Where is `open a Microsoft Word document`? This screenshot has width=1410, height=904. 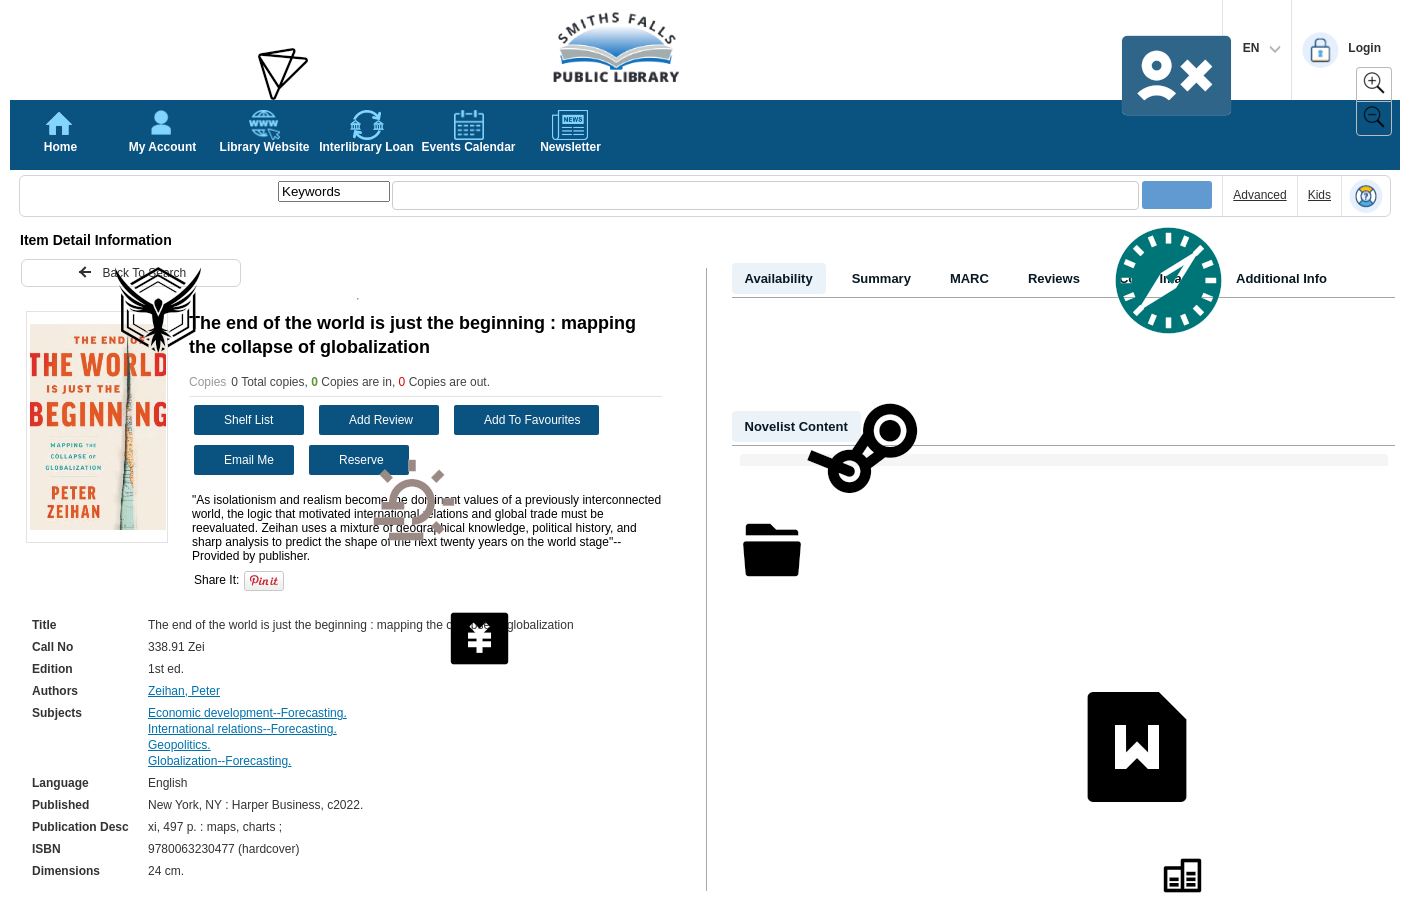 open a Microsoft Word document is located at coordinates (1137, 747).